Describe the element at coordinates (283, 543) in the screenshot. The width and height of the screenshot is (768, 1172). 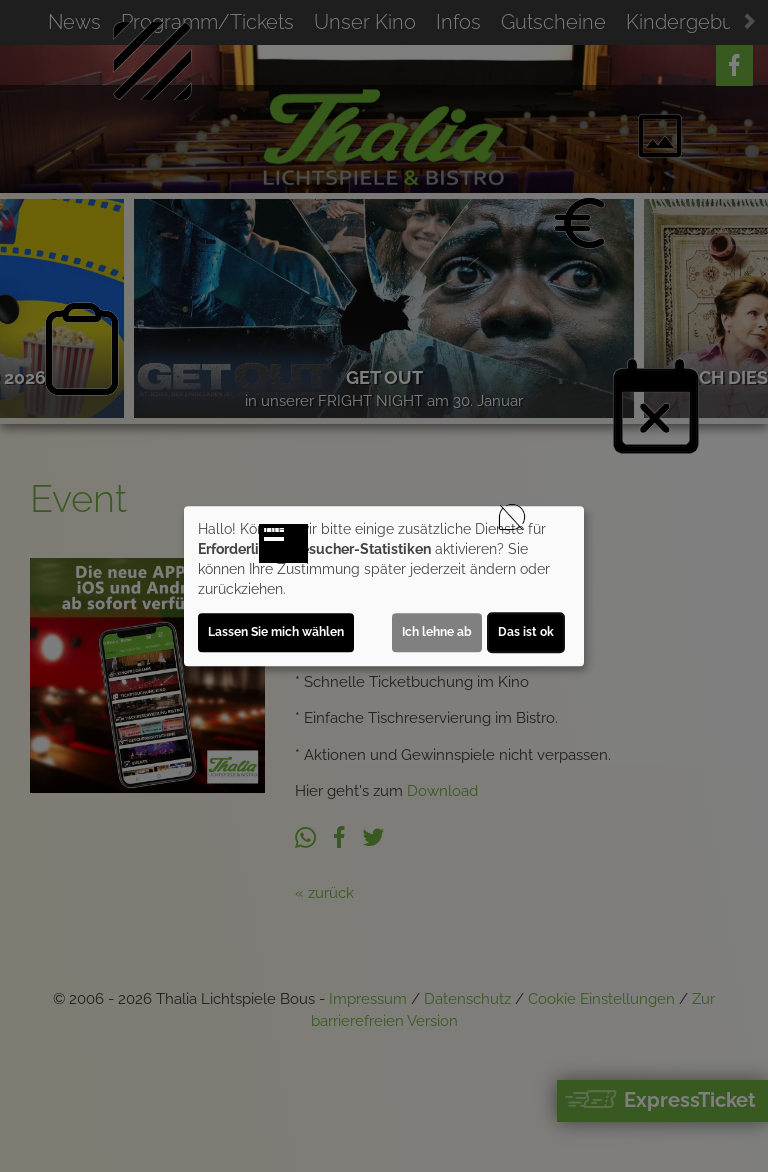
I see `view featured playlist` at that location.